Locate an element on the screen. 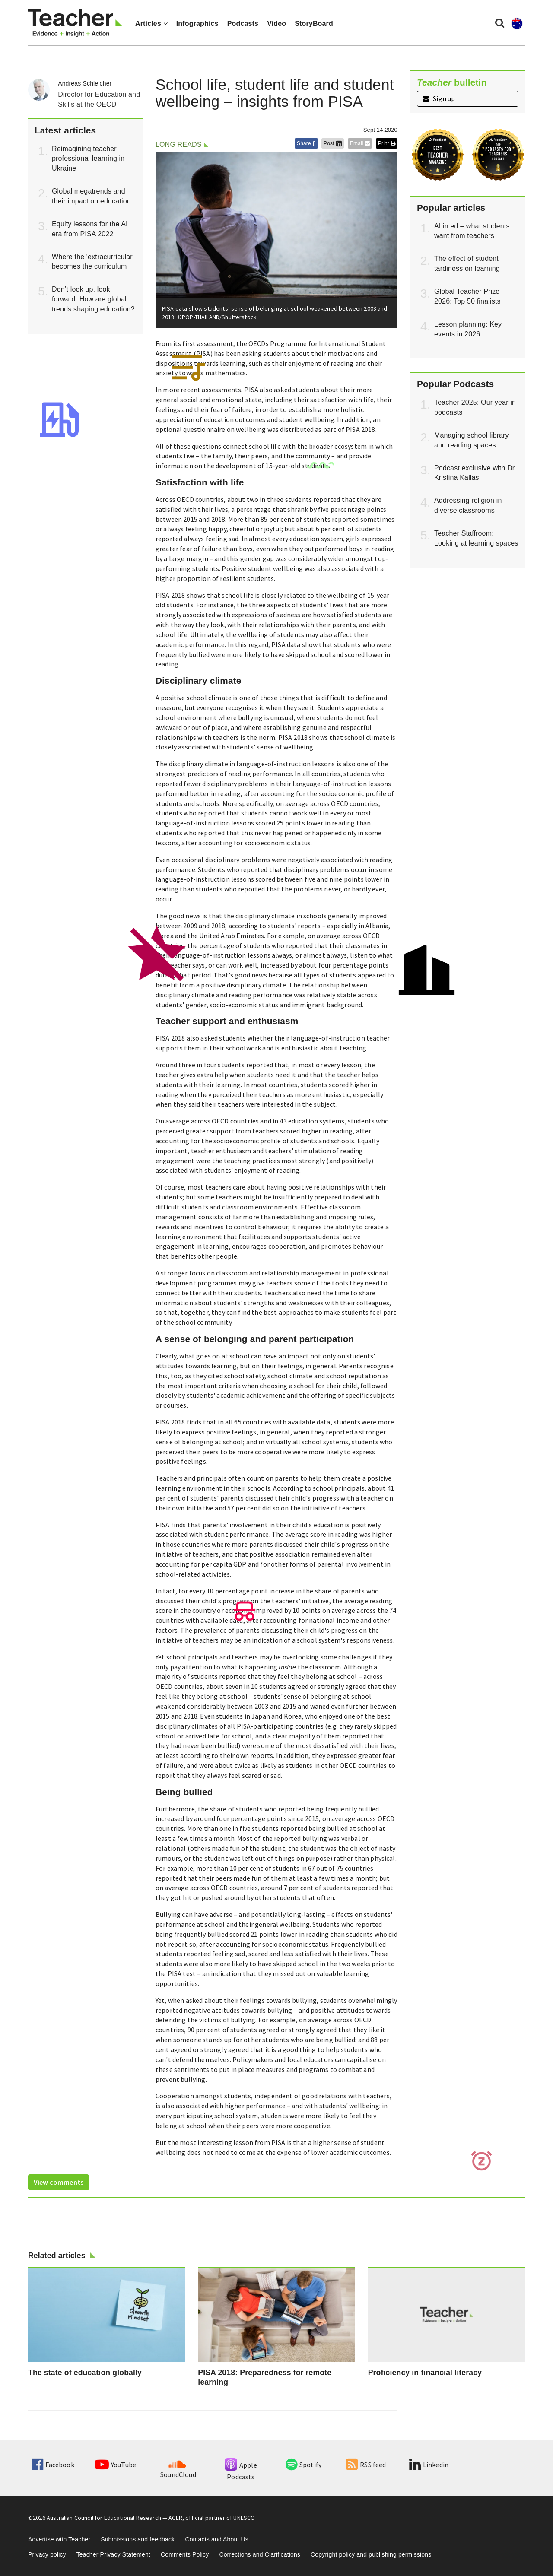 This screenshot has width=553, height=2576. incognito or private browsing mode is located at coordinates (245, 1611).